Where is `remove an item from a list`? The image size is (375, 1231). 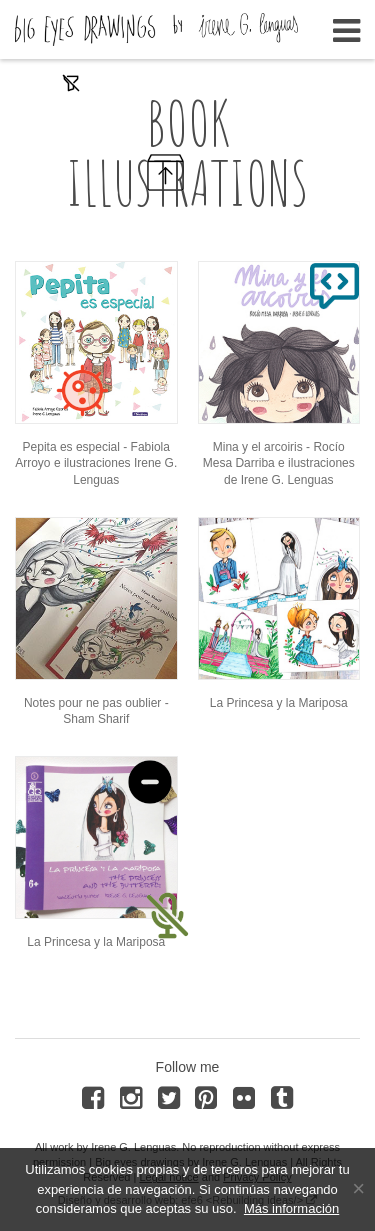 remove an item from a list is located at coordinates (150, 782).